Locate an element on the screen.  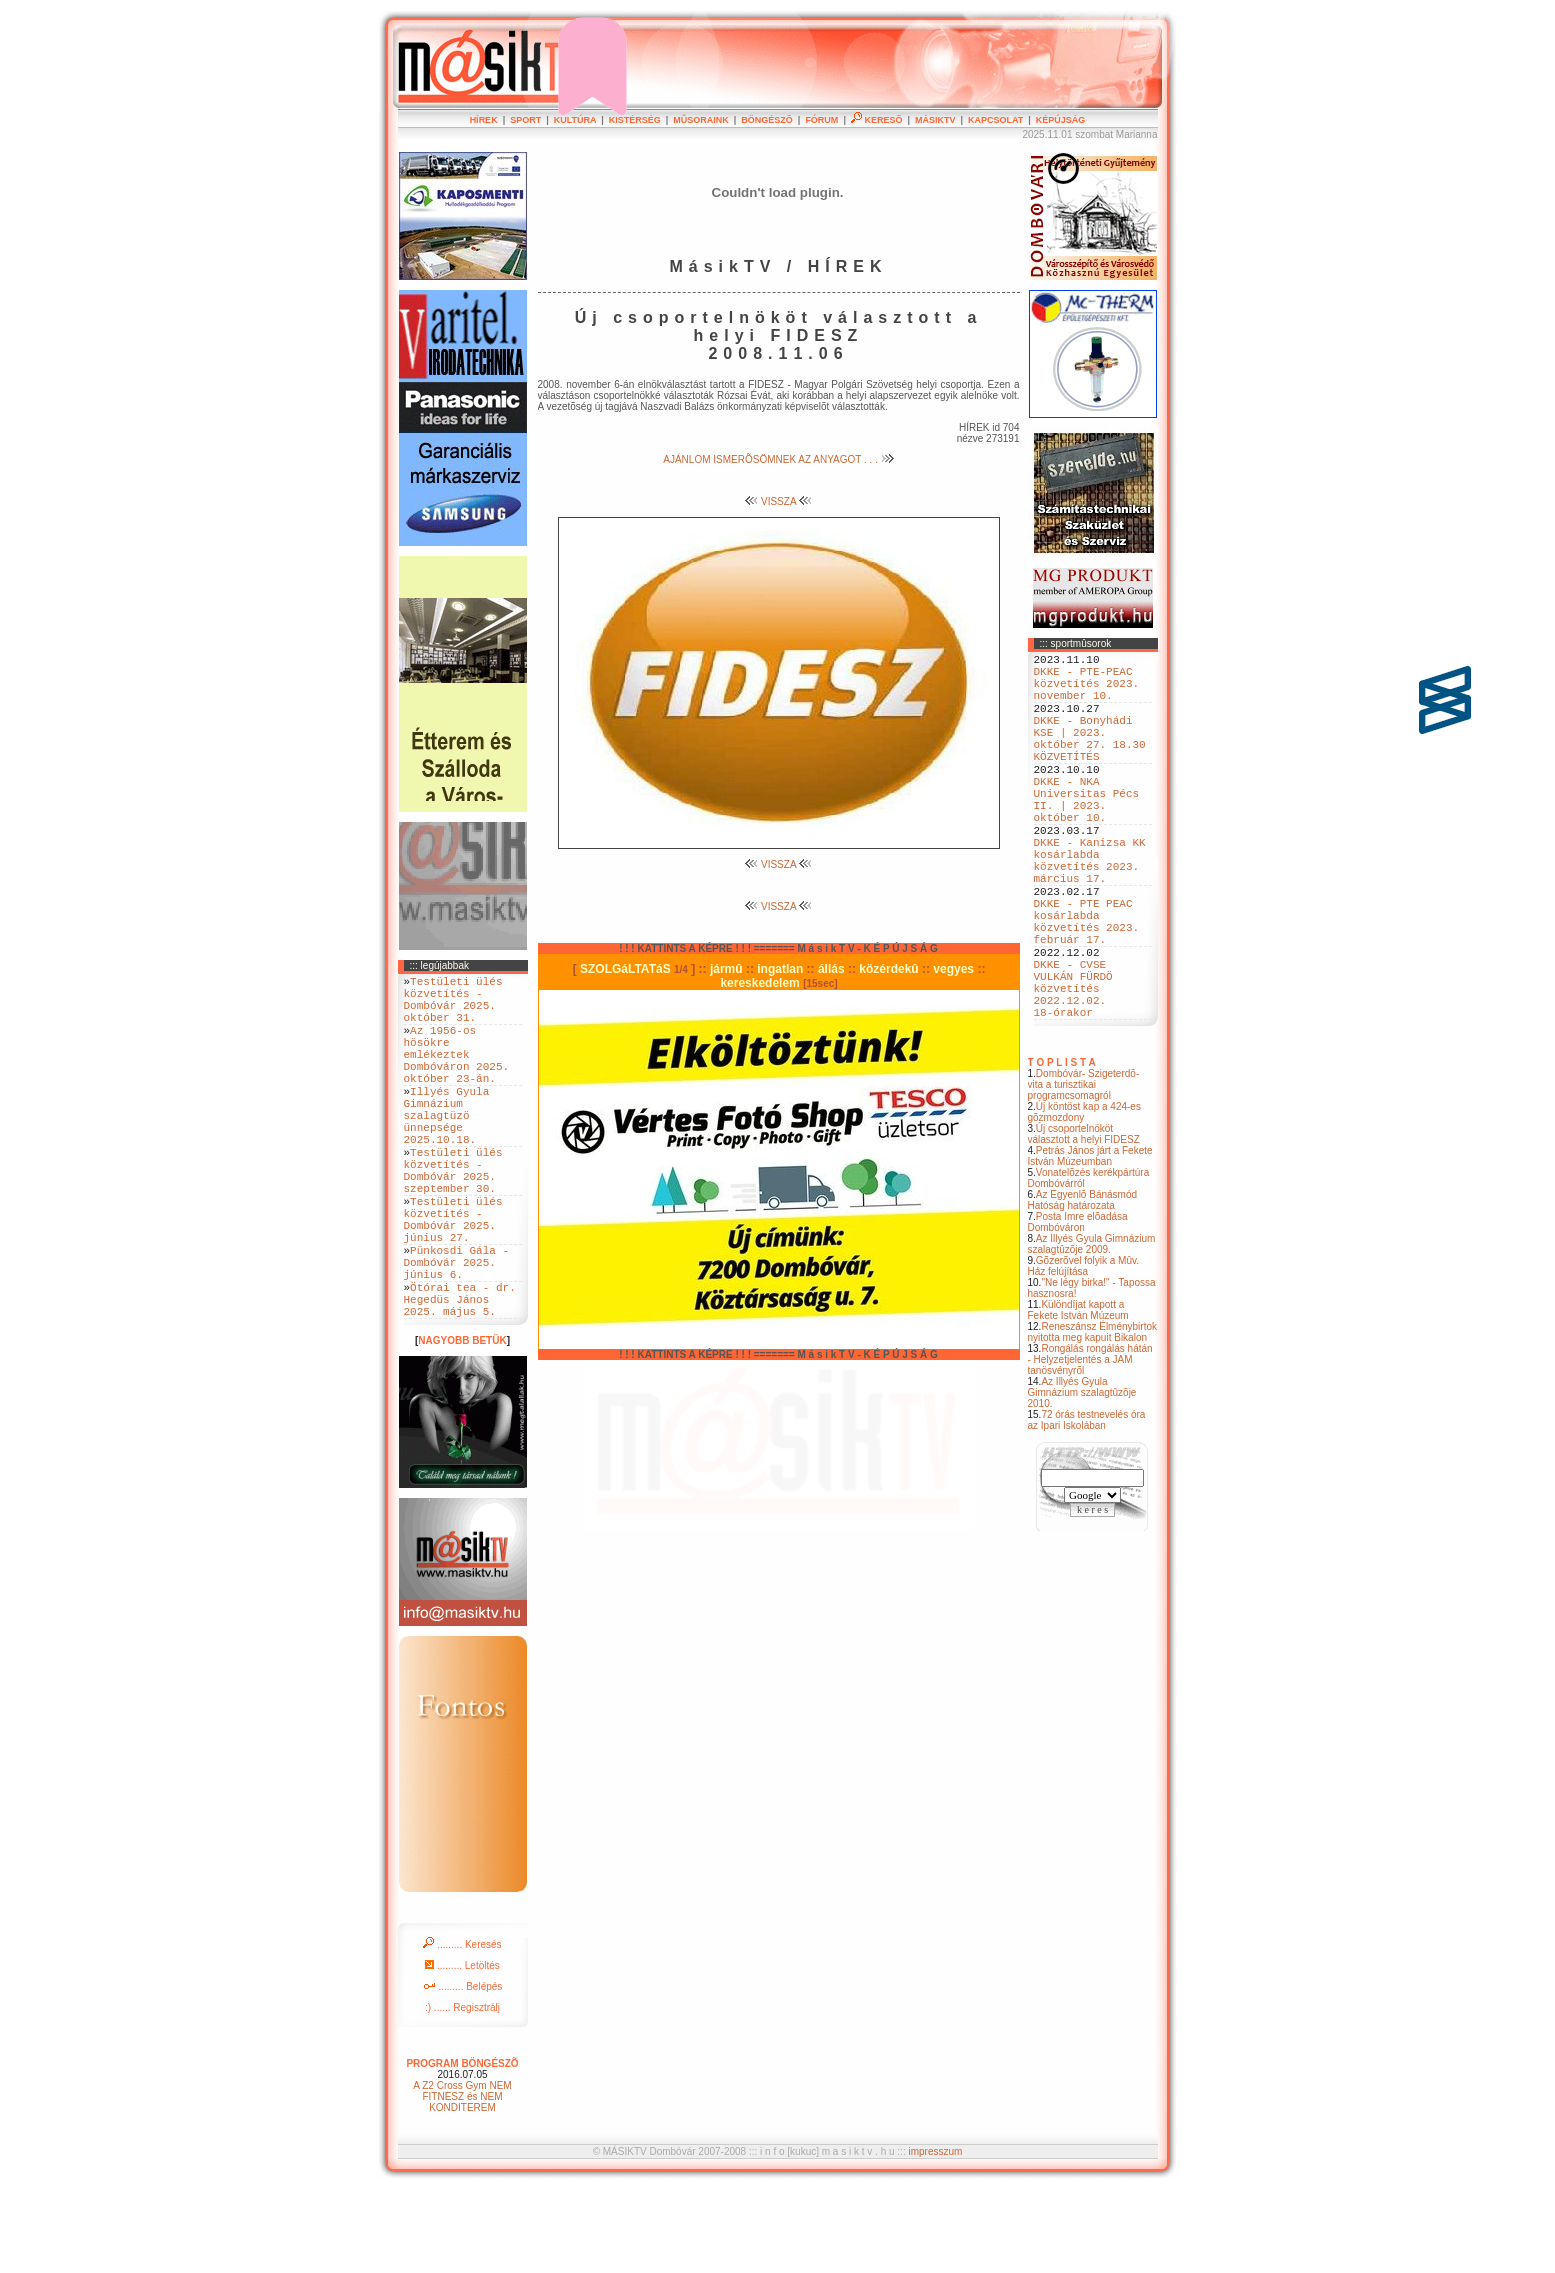
view performance metrics or speed is located at coordinates (1063, 168).